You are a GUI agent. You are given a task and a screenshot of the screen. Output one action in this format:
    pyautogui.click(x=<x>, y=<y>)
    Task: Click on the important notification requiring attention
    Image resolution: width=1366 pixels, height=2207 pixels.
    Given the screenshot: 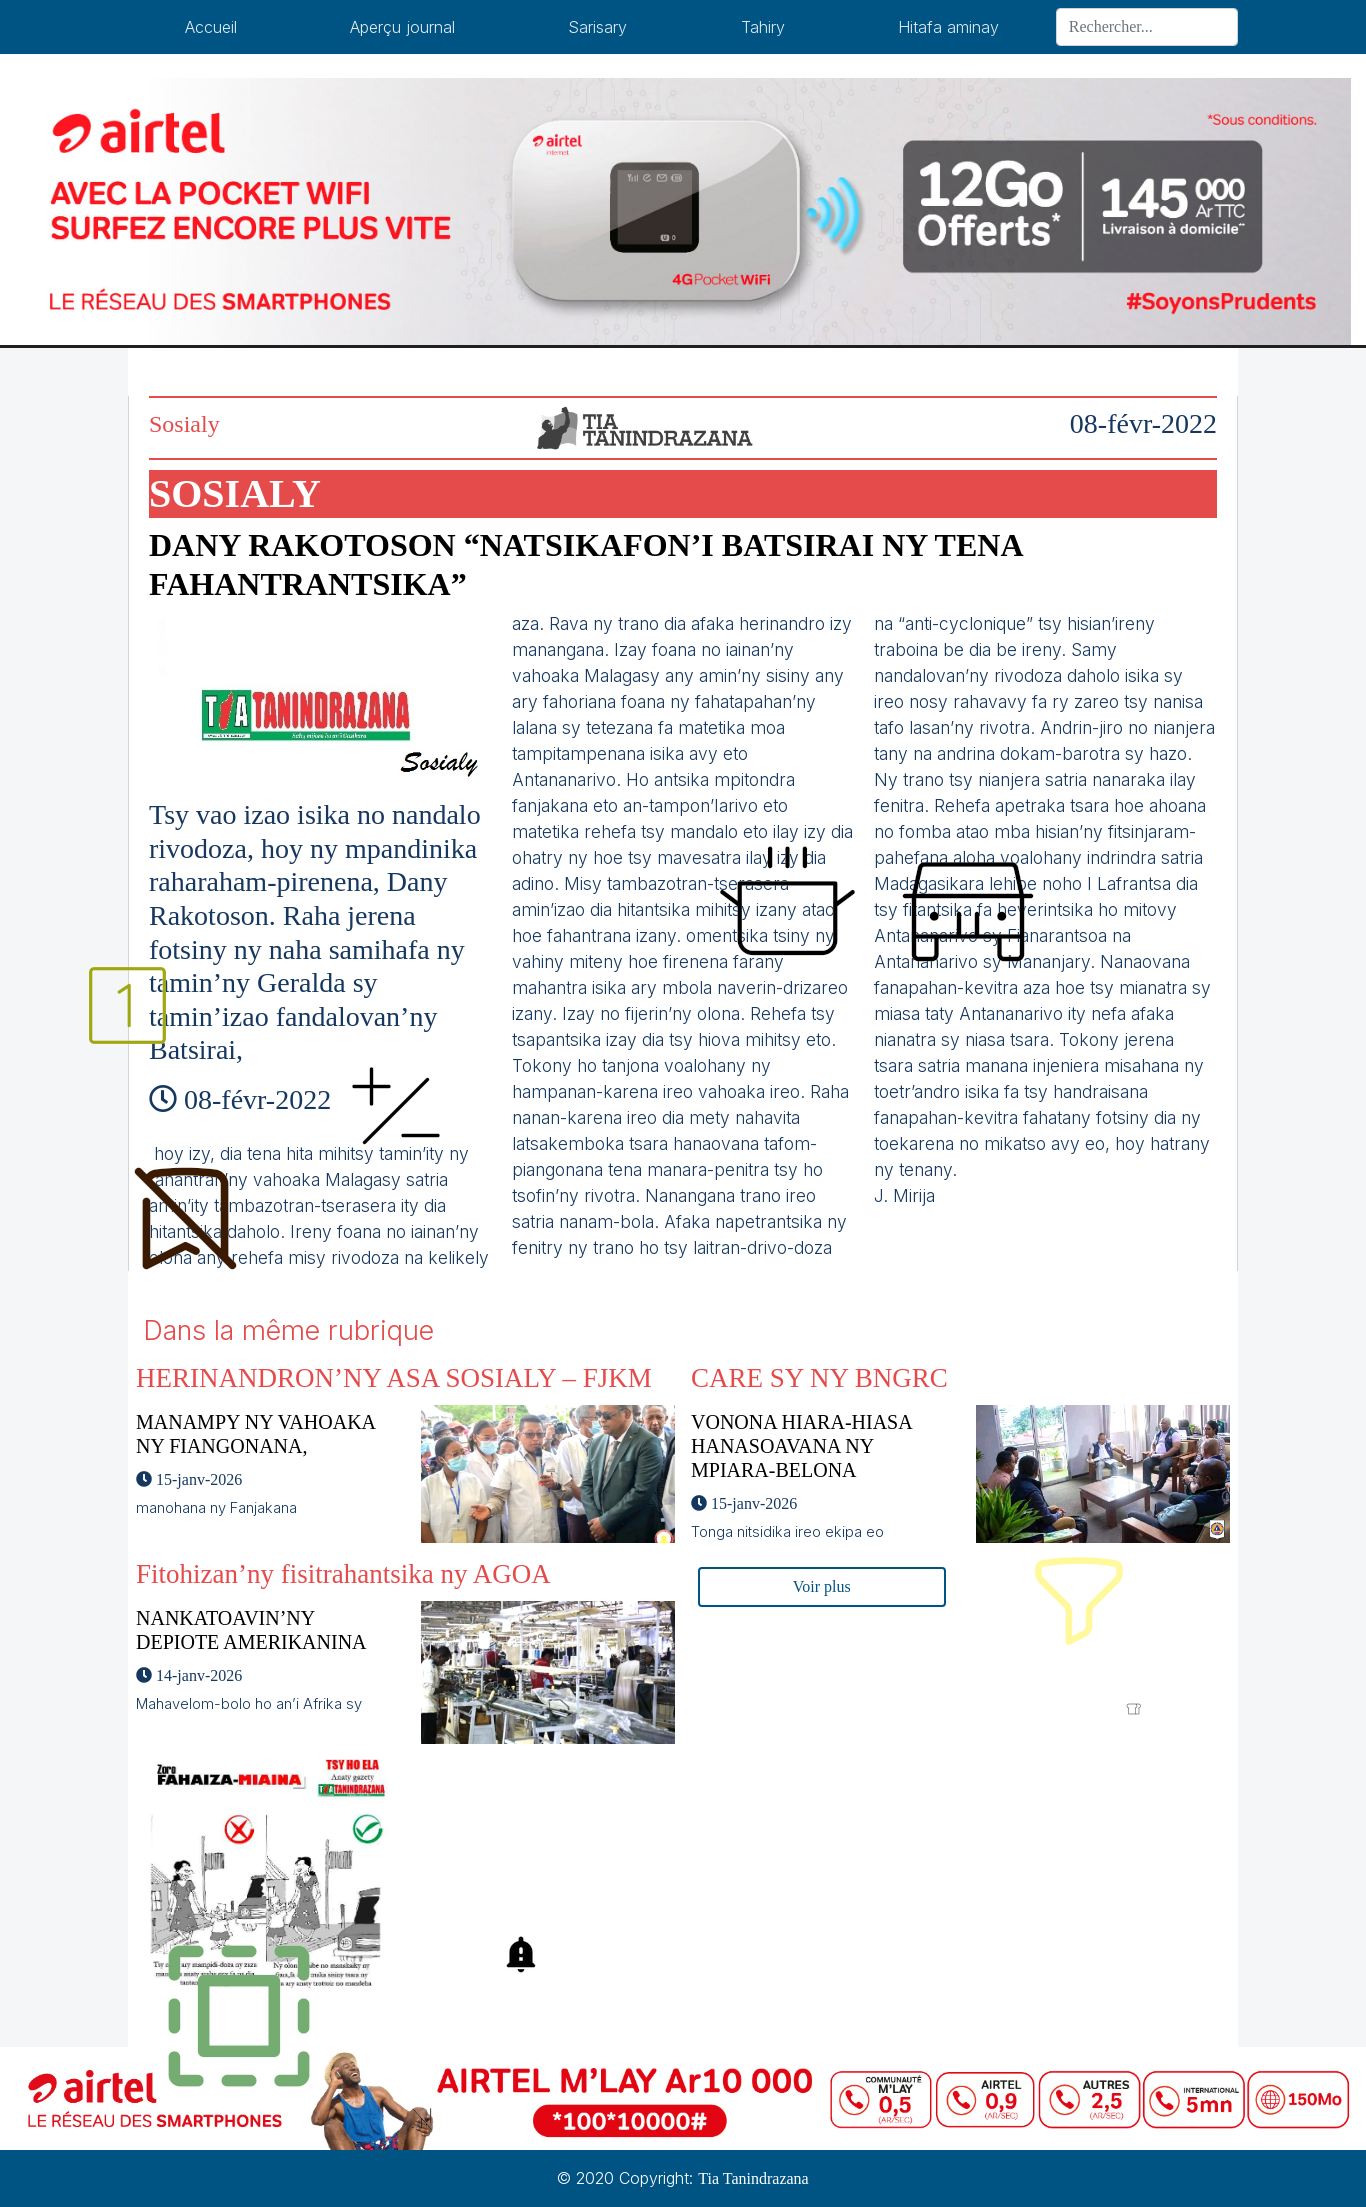 What is the action you would take?
    pyautogui.click(x=521, y=1954)
    